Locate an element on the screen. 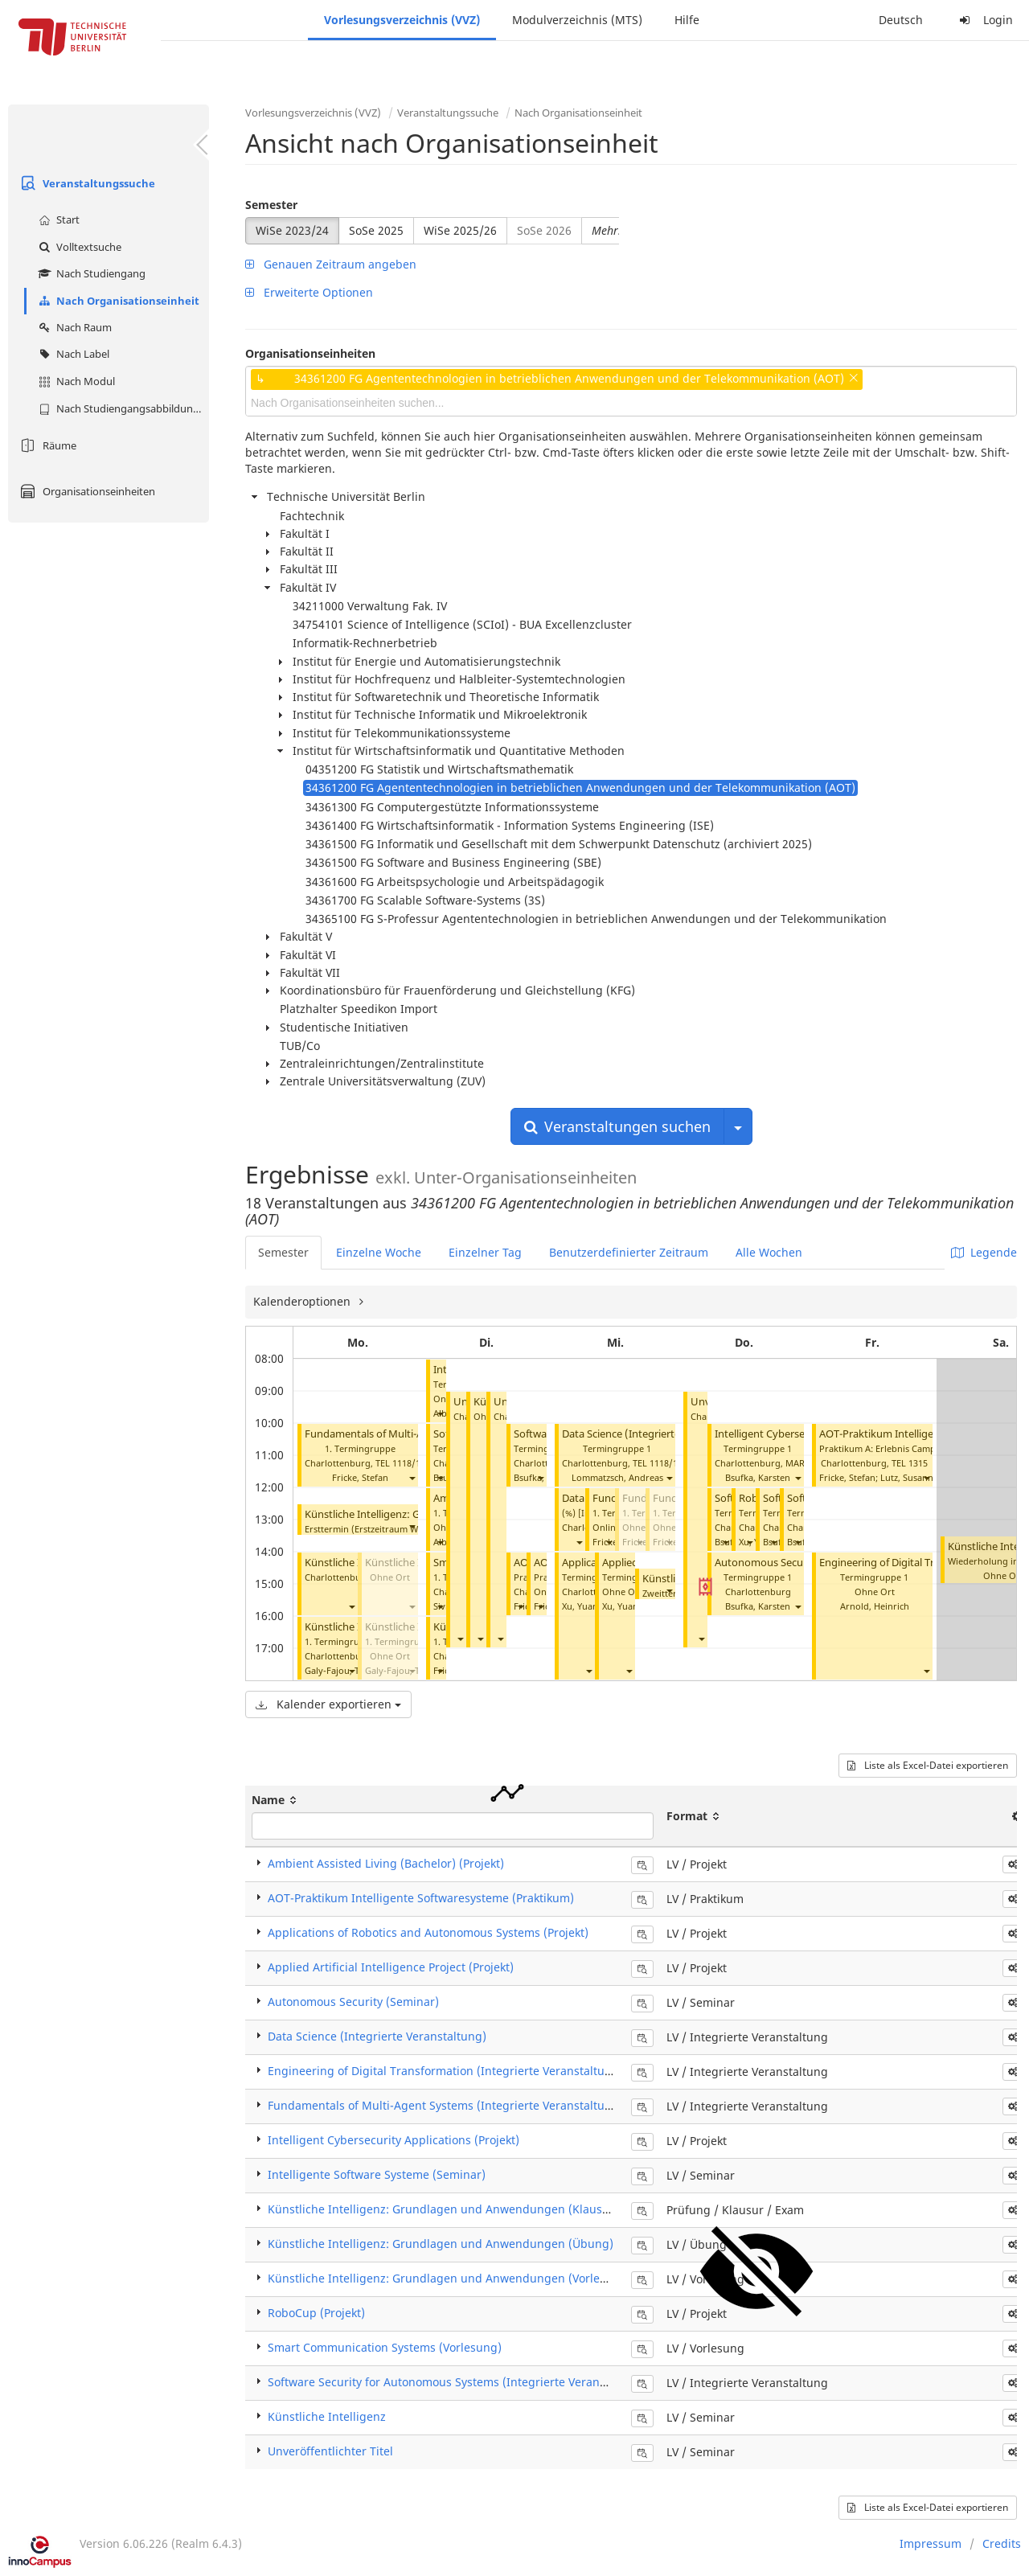  view analytics and statistics is located at coordinates (507, 1793).